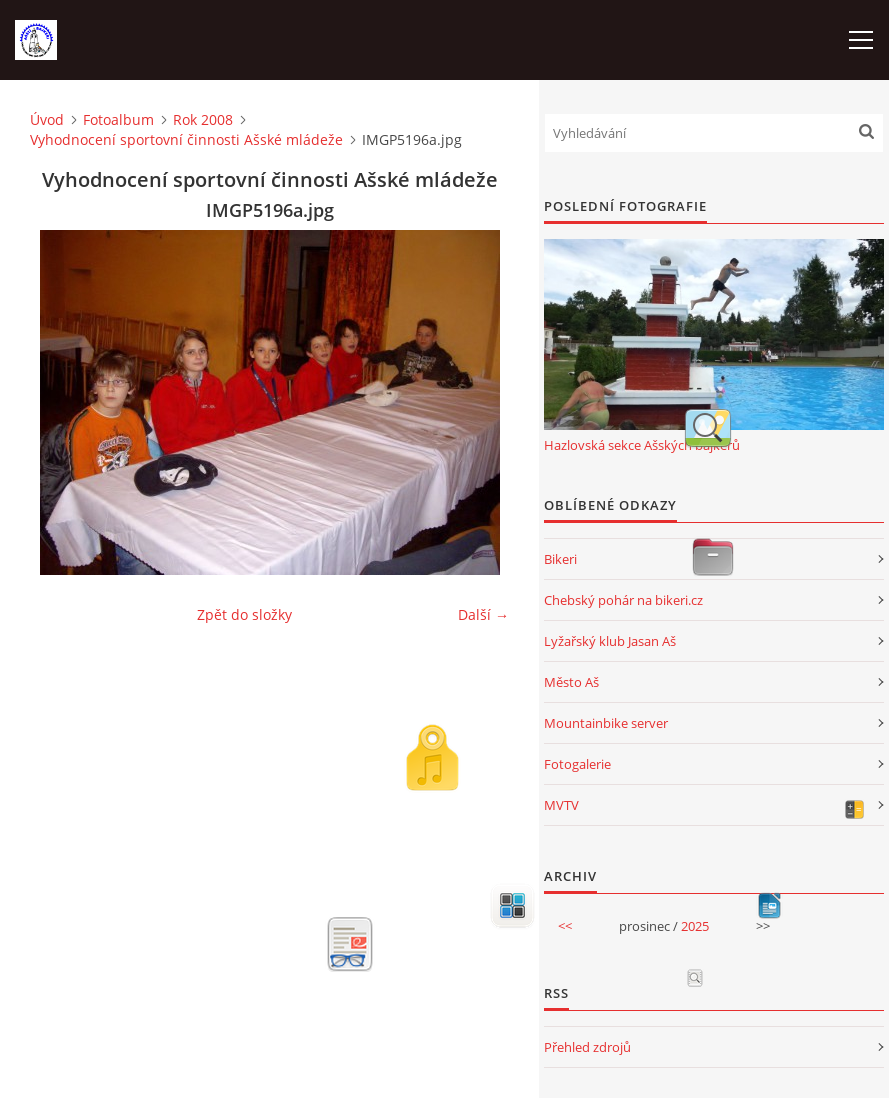 The width and height of the screenshot is (889, 1098). Describe the element at coordinates (432, 757) in the screenshot. I see `open EarTag music metadata editor` at that location.